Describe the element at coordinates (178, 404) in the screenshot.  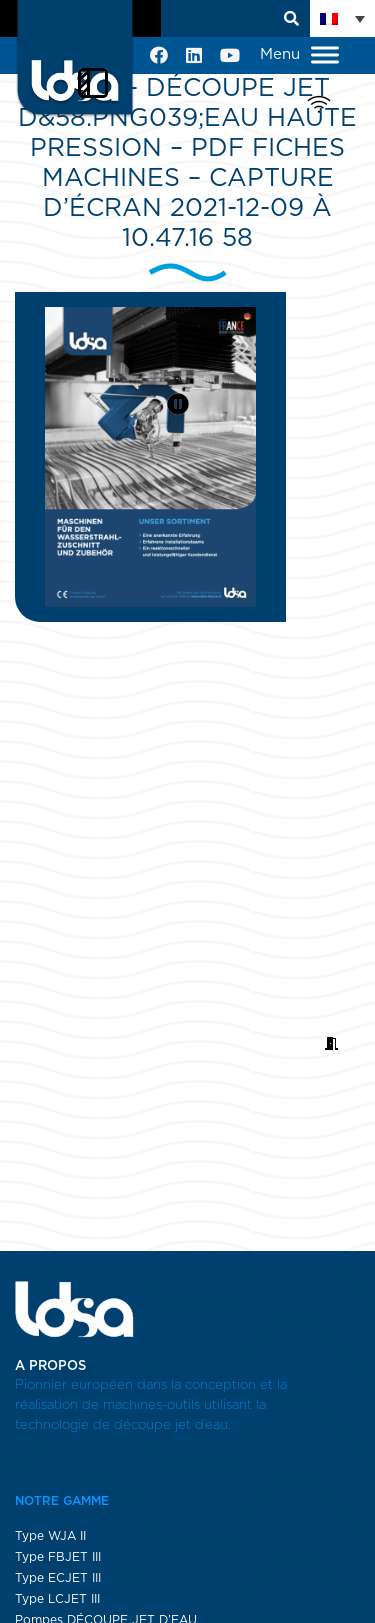
I see `pause media playback` at that location.